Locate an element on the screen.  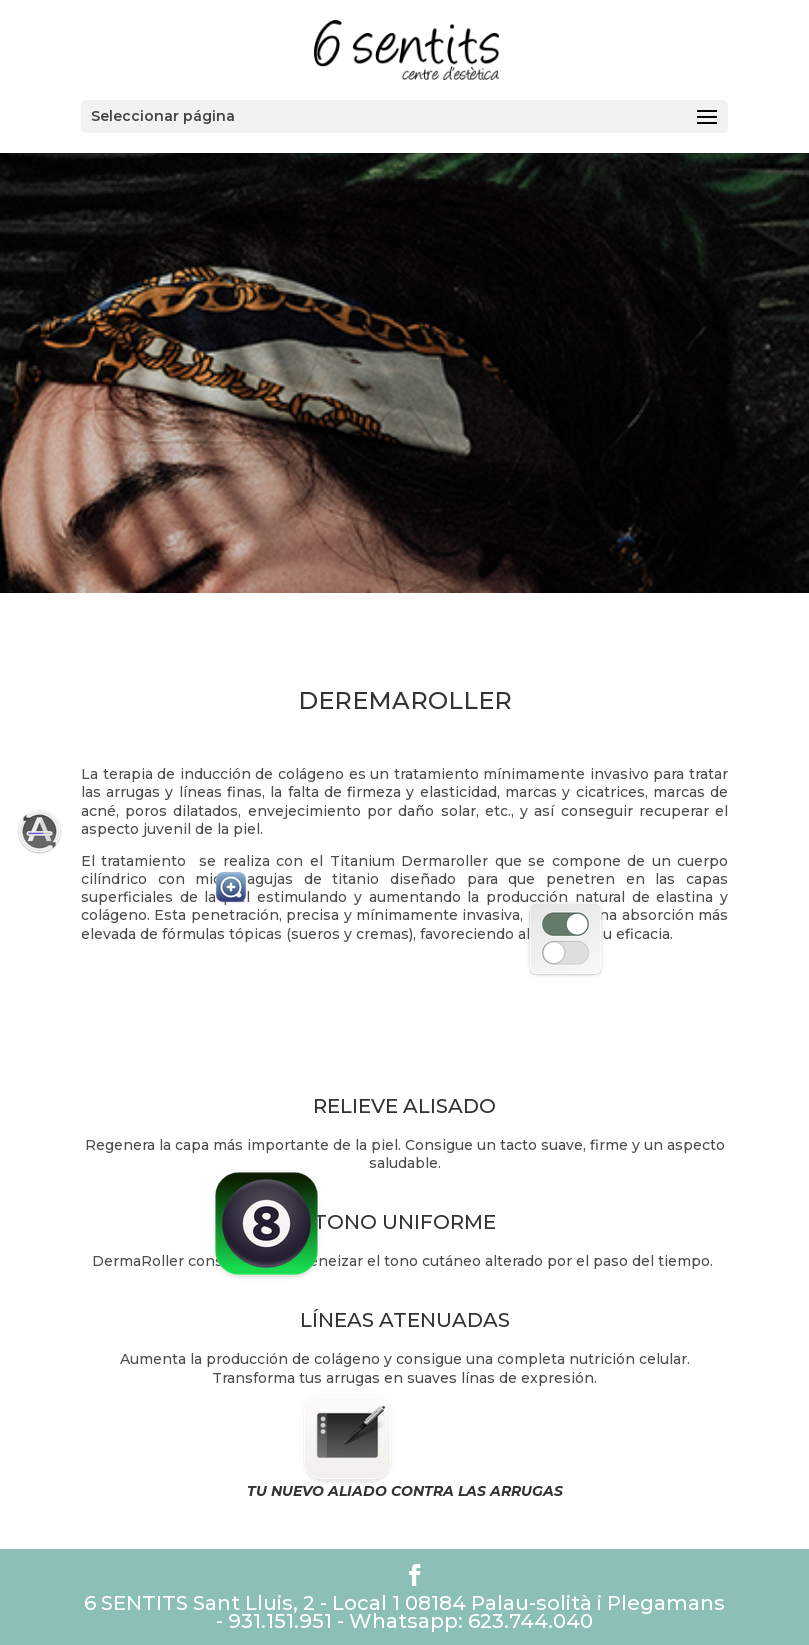
open synology assistant app is located at coordinates (231, 887).